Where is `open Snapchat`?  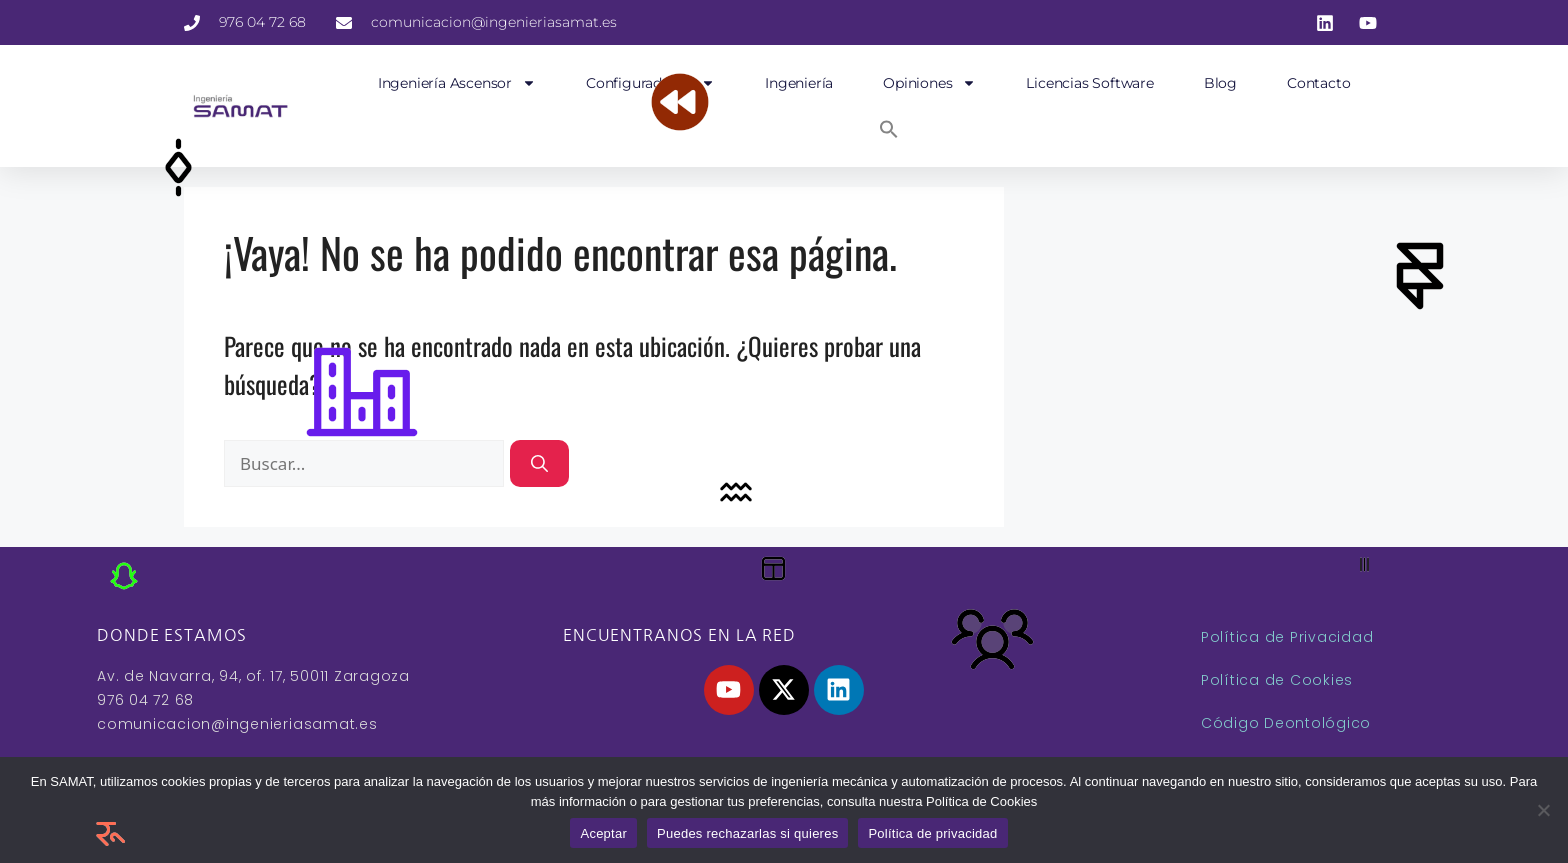
open Snapchat is located at coordinates (124, 576).